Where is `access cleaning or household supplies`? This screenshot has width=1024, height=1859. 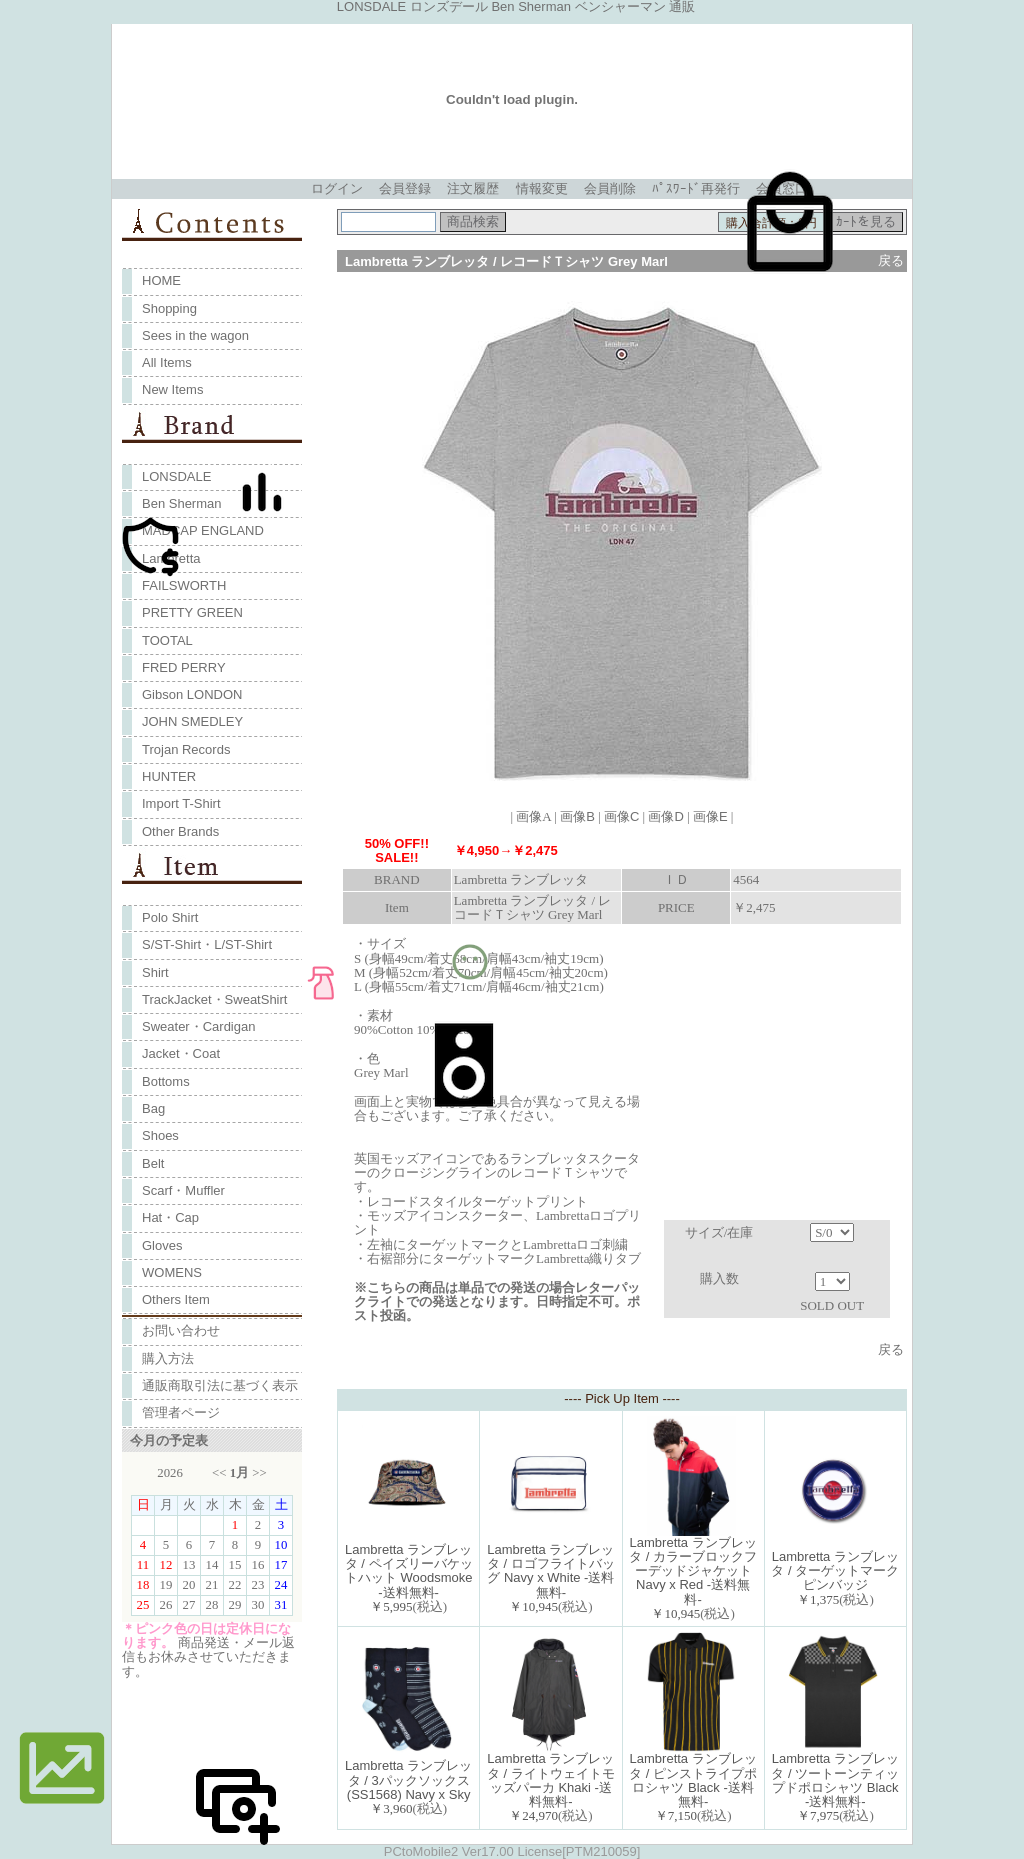 access cleaning or household supplies is located at coordinates (322, 983).